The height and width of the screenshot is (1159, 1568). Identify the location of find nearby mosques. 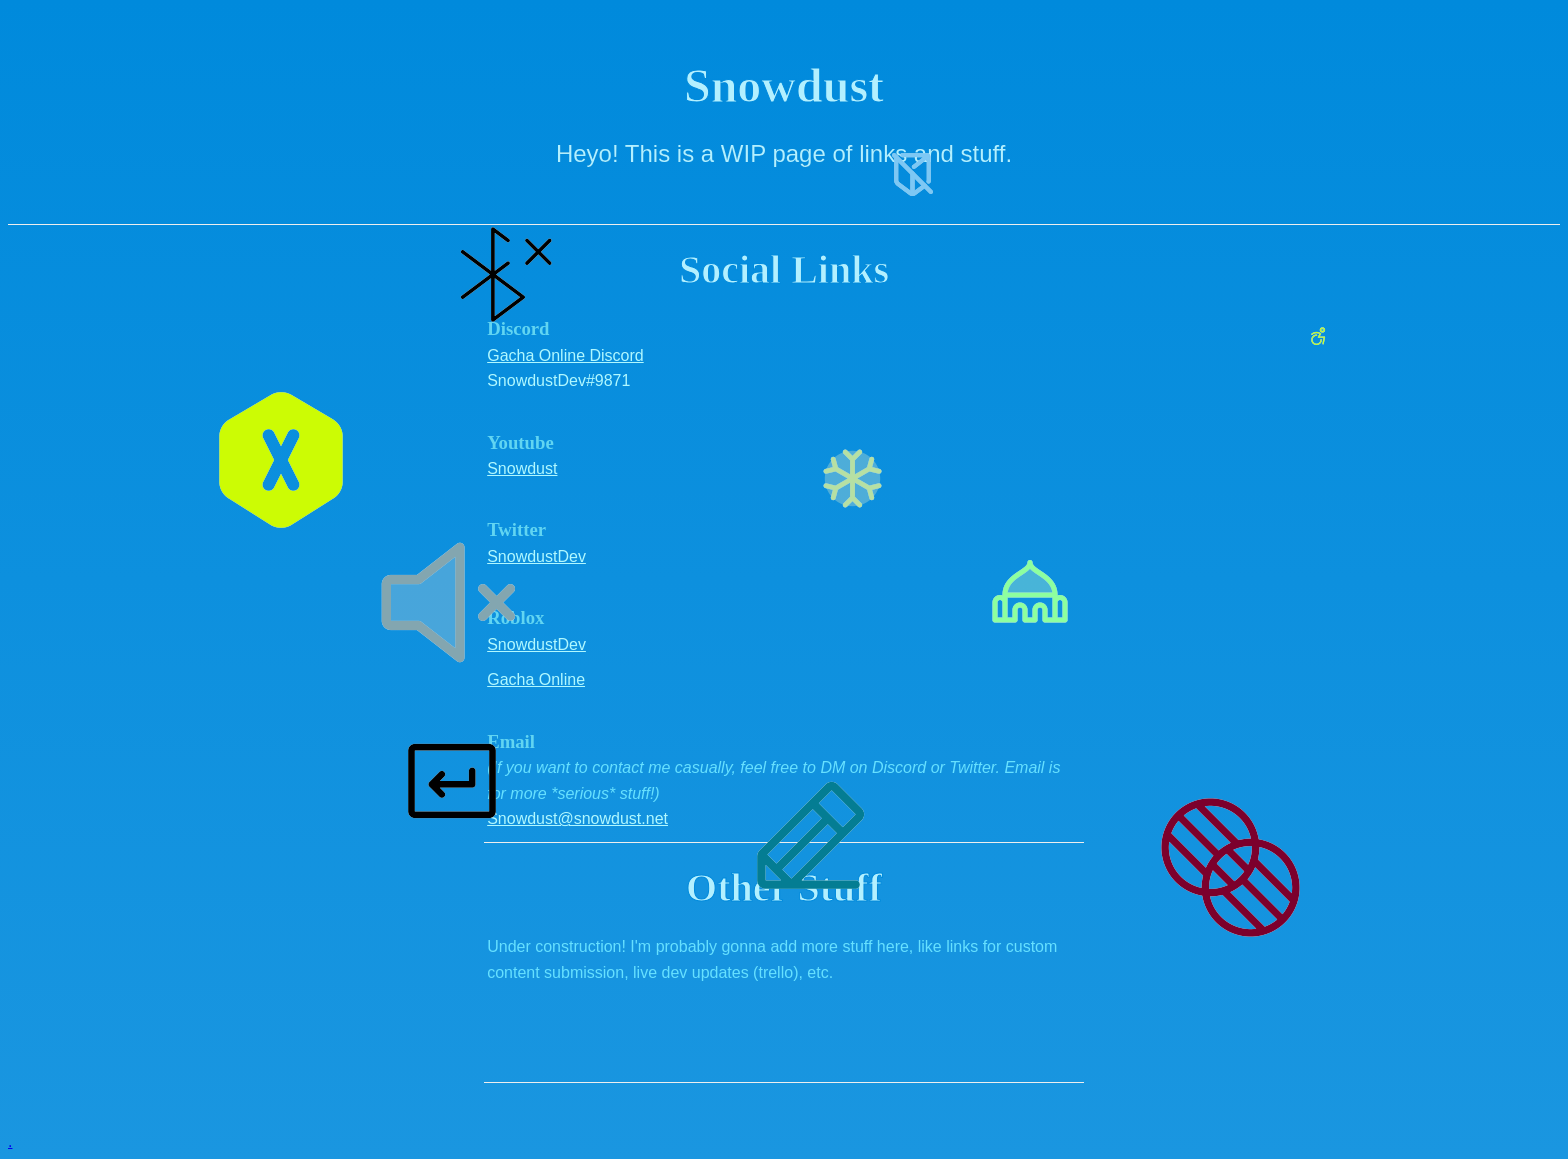
(1030, 595).